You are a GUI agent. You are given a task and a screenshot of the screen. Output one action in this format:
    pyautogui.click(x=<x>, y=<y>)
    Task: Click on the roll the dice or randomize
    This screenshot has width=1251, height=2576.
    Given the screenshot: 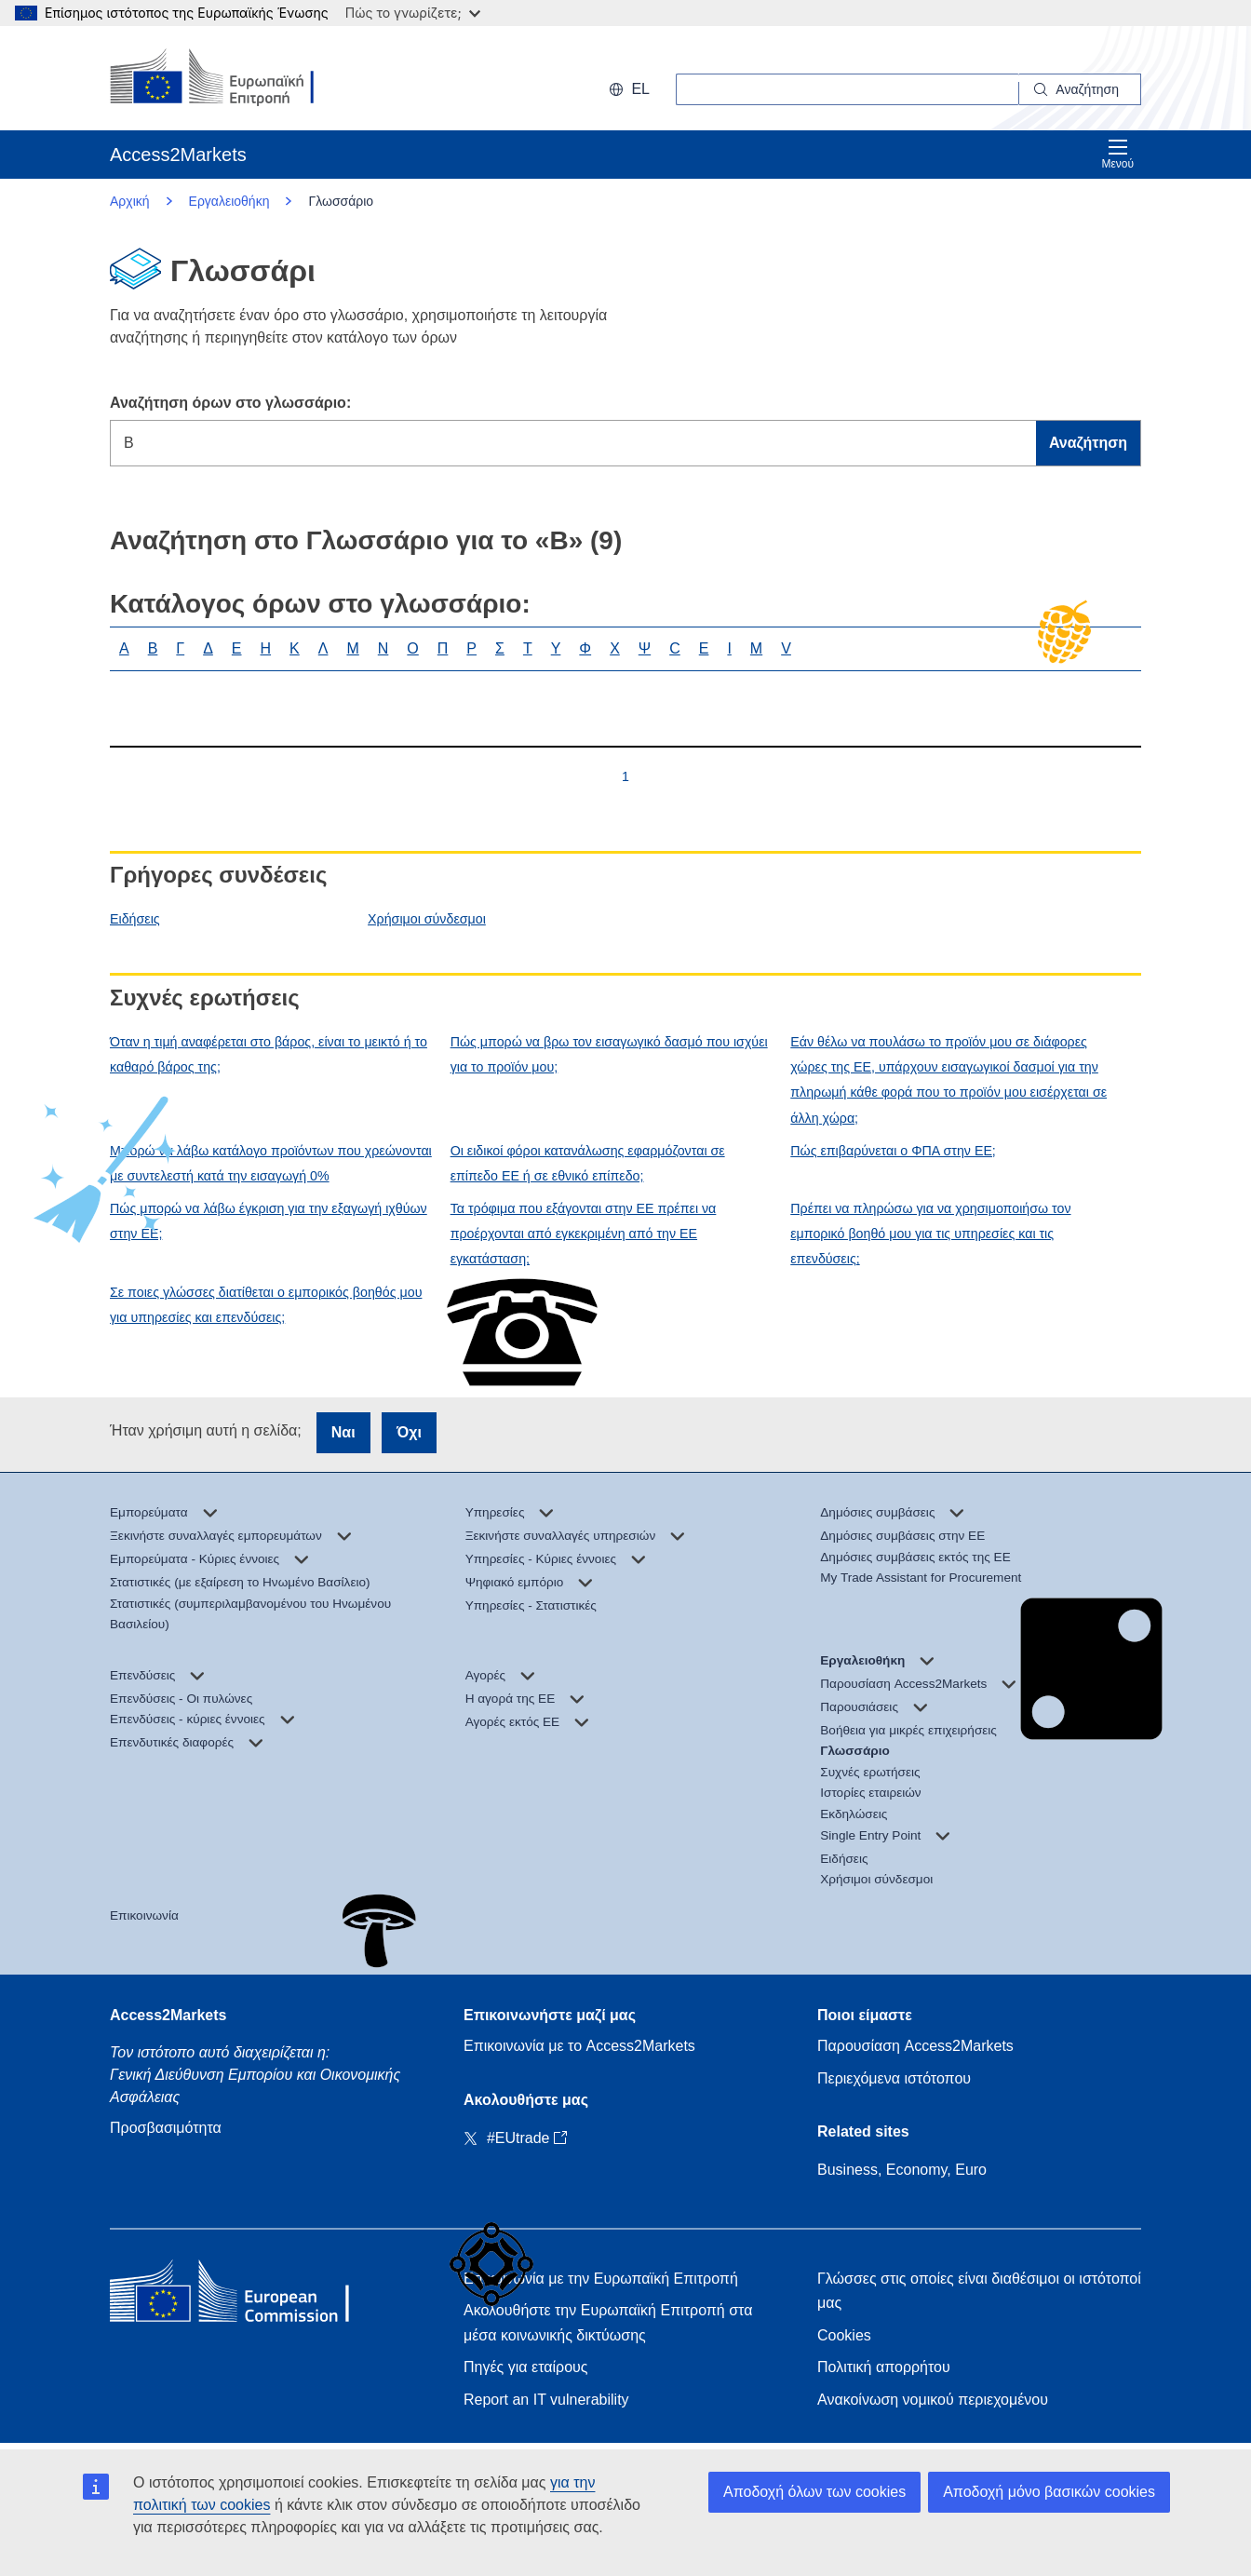 What is the action you would take?
    pyautogui.click(x=1091, y=1668)
    